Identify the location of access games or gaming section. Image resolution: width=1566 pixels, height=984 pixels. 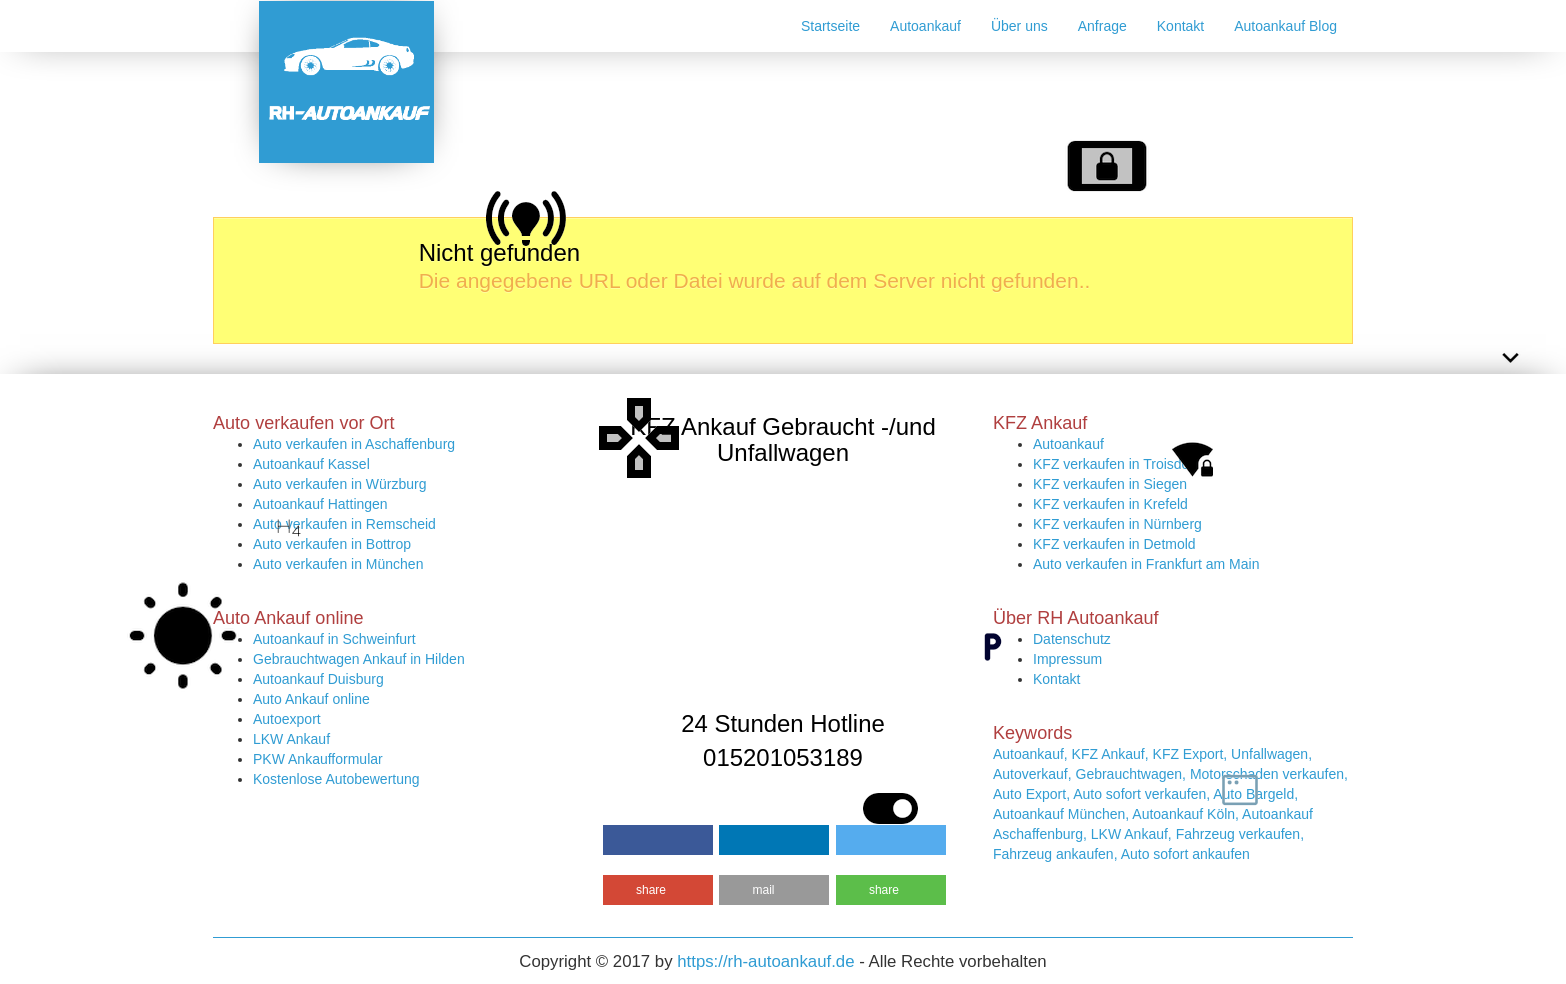
(639, 438).